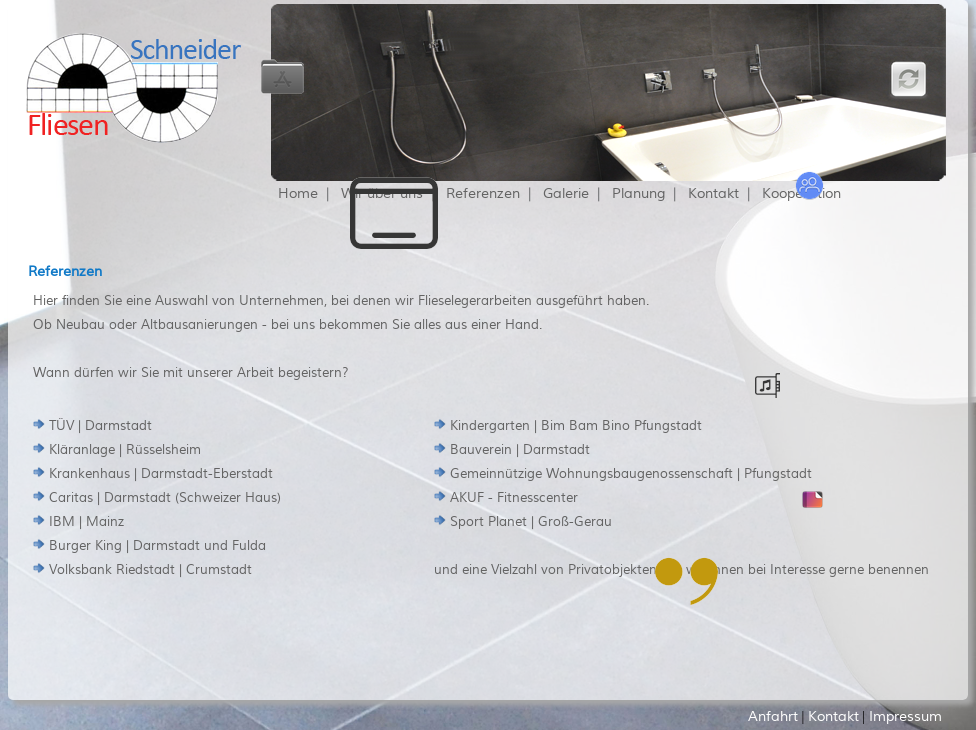 The height and width of the screenshot is (730, 976). Describe the element at coordinates (767, 385) in the screenshot. I see `access sound card or audio device settings` at that location.